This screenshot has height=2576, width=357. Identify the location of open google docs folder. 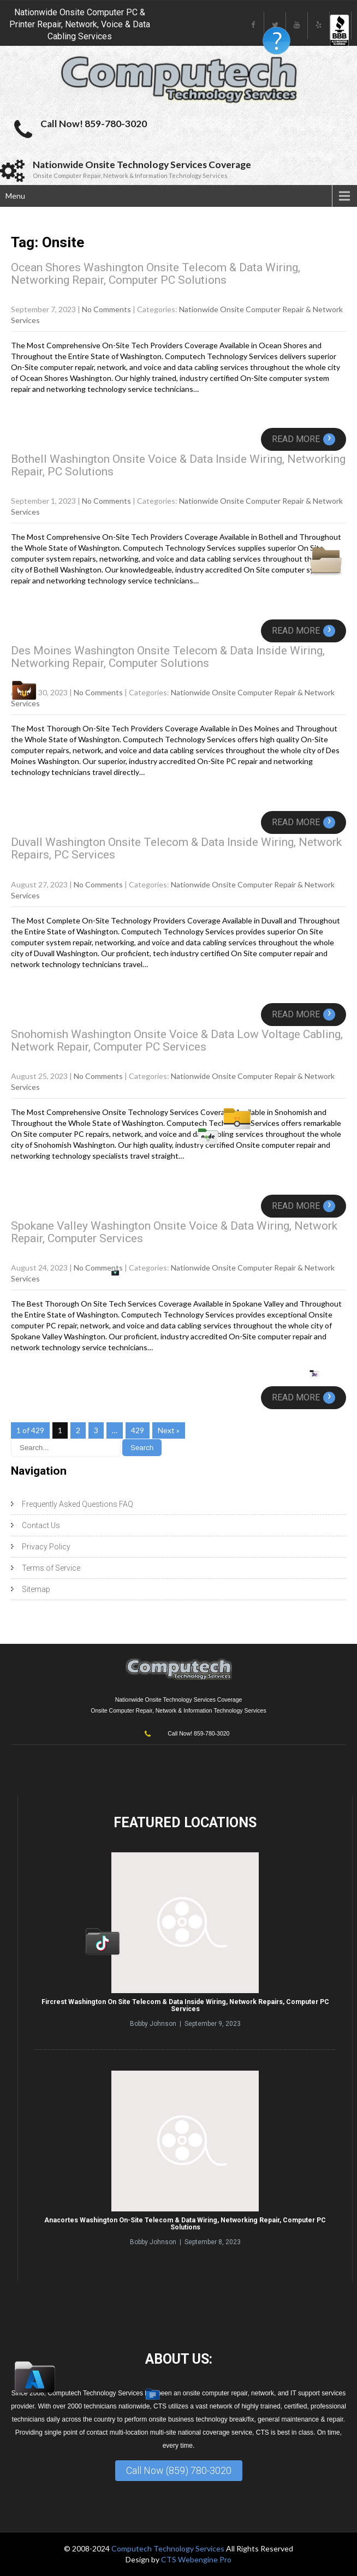
(152, 2394).